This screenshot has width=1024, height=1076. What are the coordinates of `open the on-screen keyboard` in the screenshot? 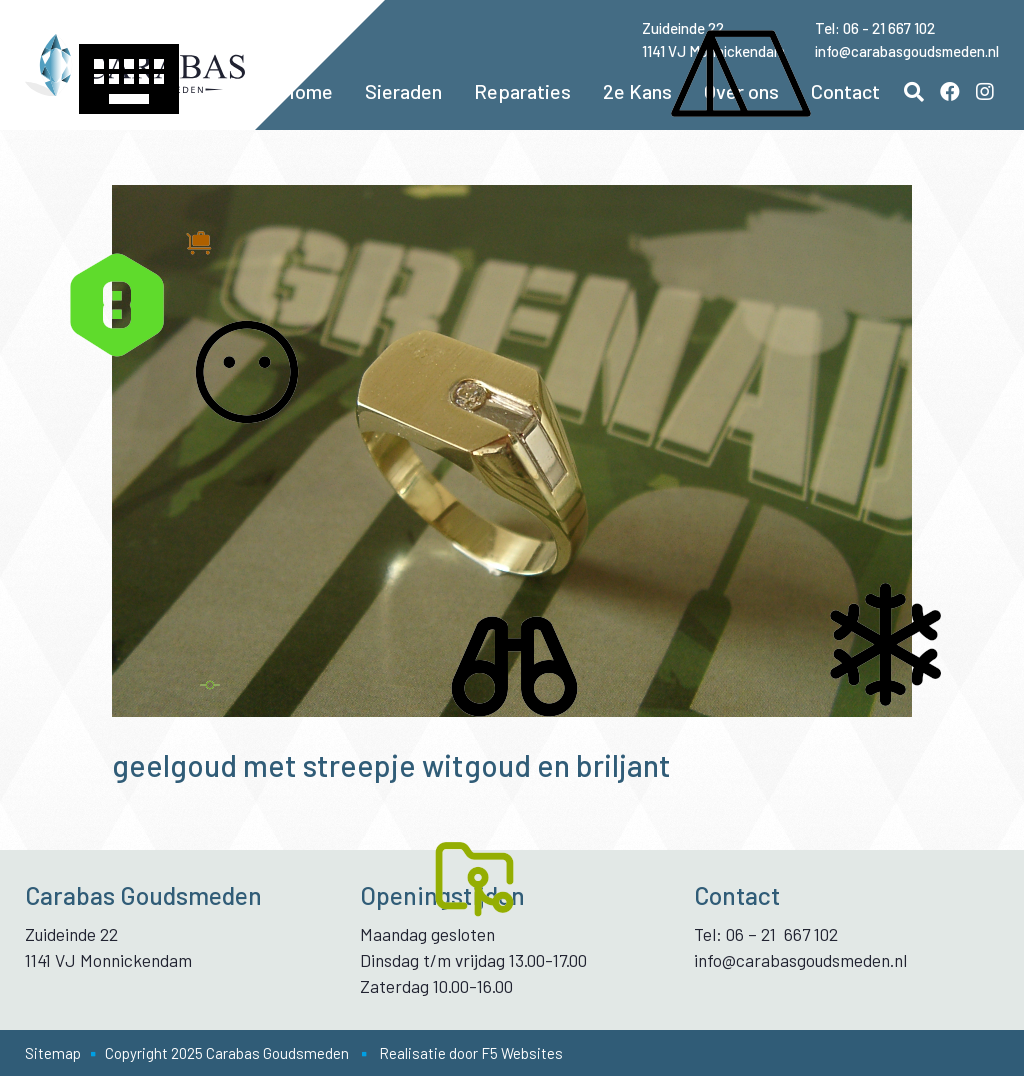 It's located at (129, 79).